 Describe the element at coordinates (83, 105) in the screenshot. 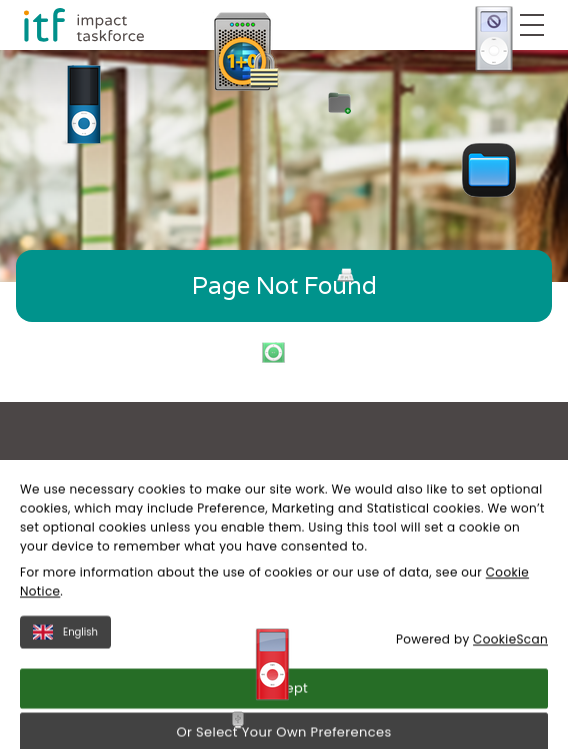

I see `iPod nano device connected` at that location.